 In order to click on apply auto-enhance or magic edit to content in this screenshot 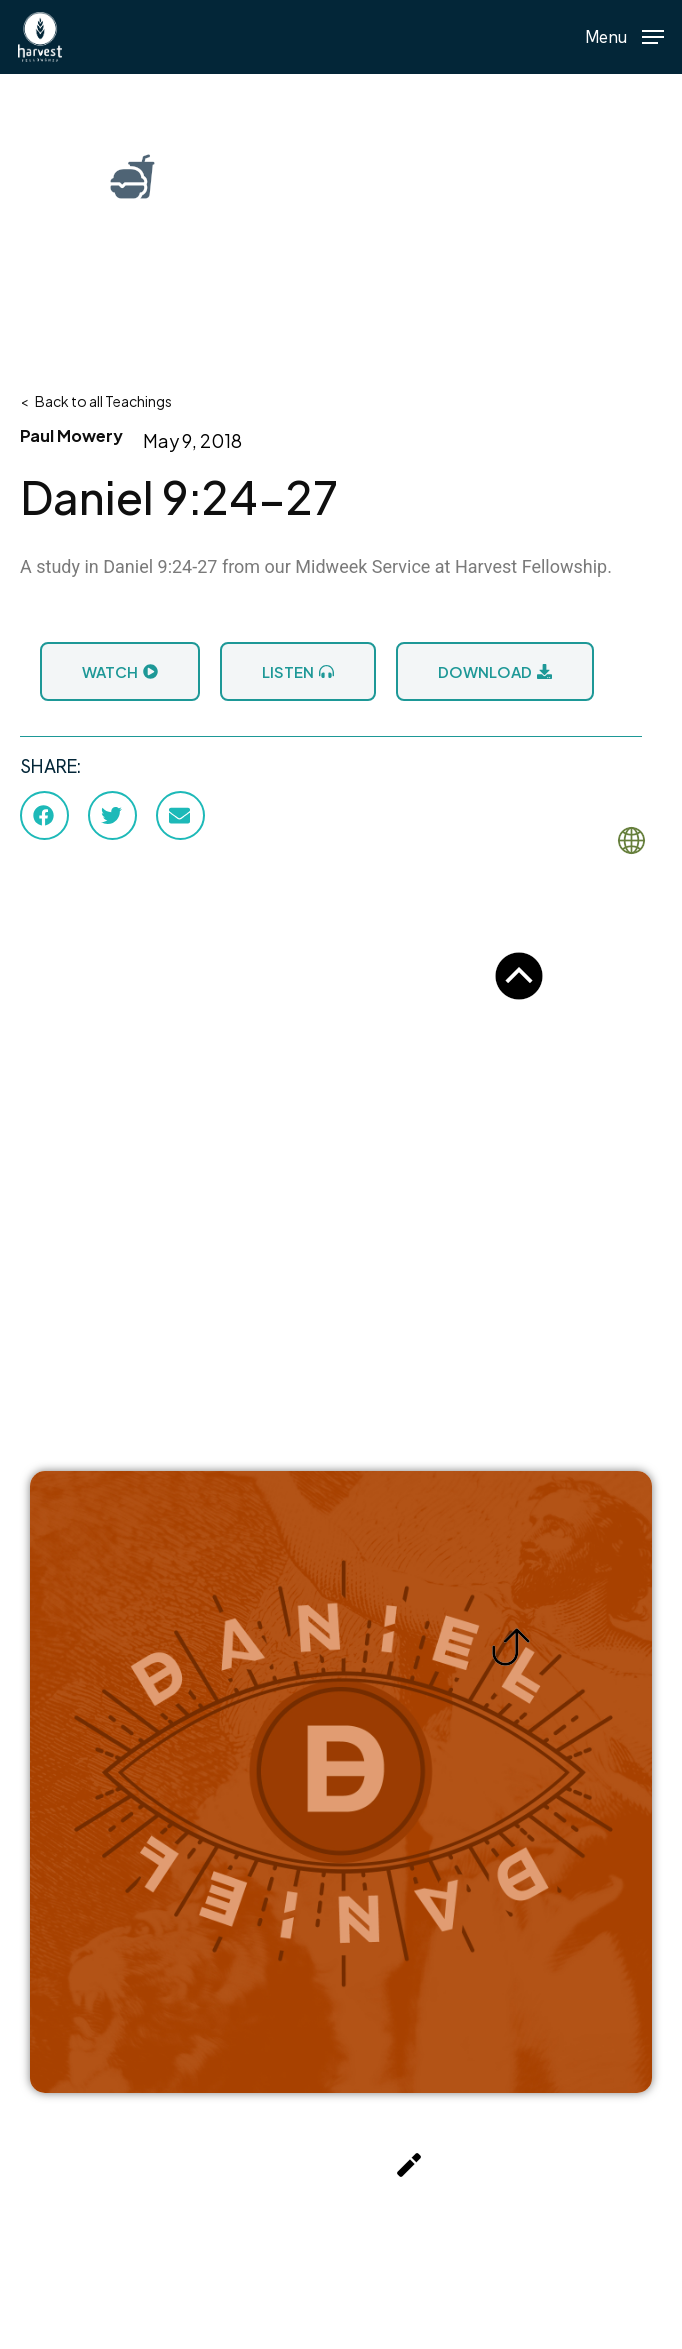, I will do `click(409, 2165)`.